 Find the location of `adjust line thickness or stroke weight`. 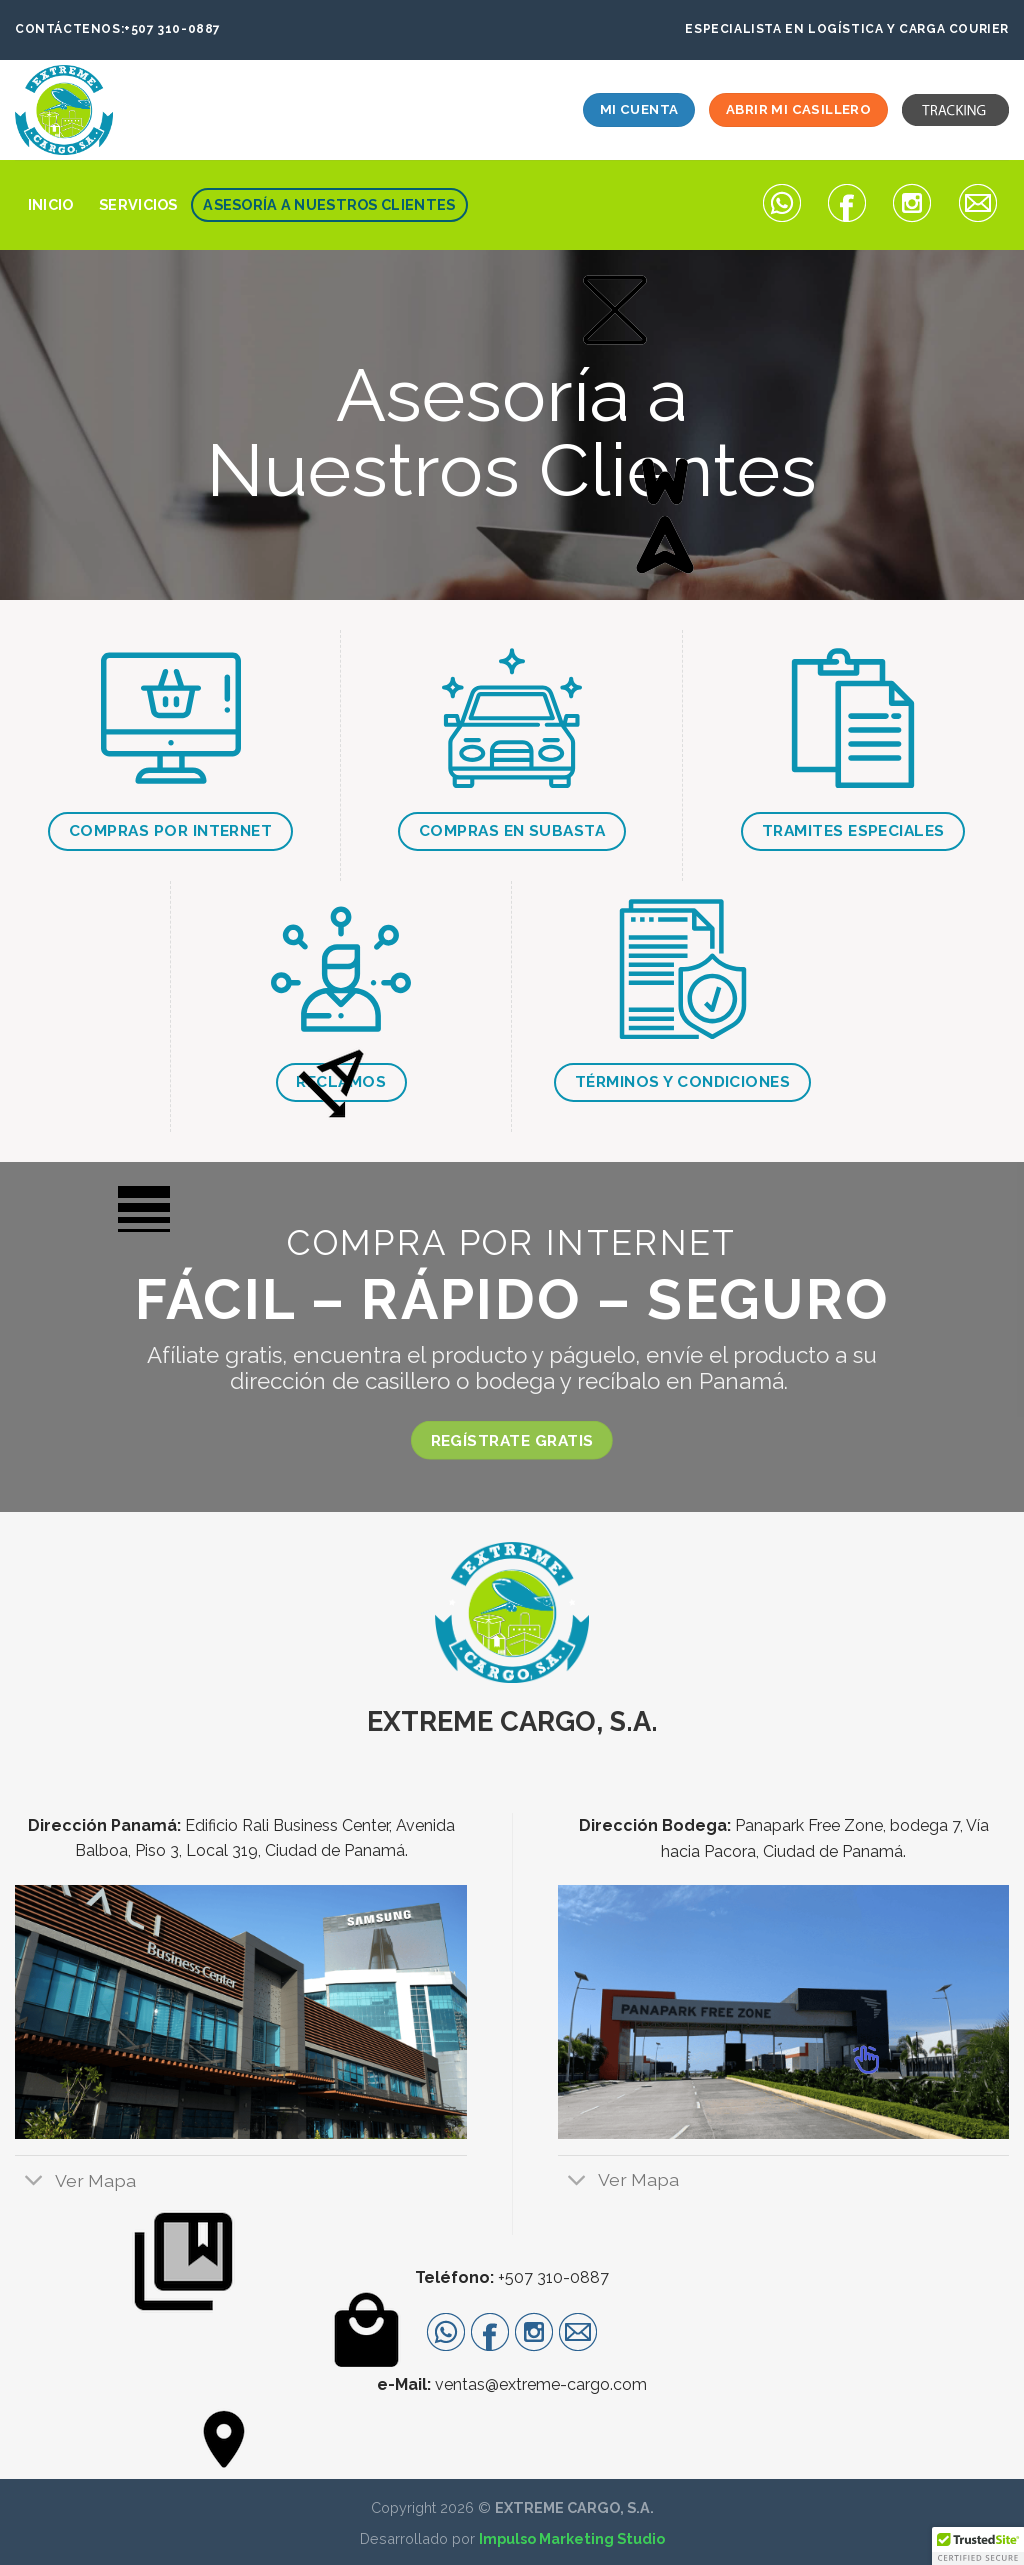

adjust line thickness or stroke weight is located at coordinates (144, 1209).